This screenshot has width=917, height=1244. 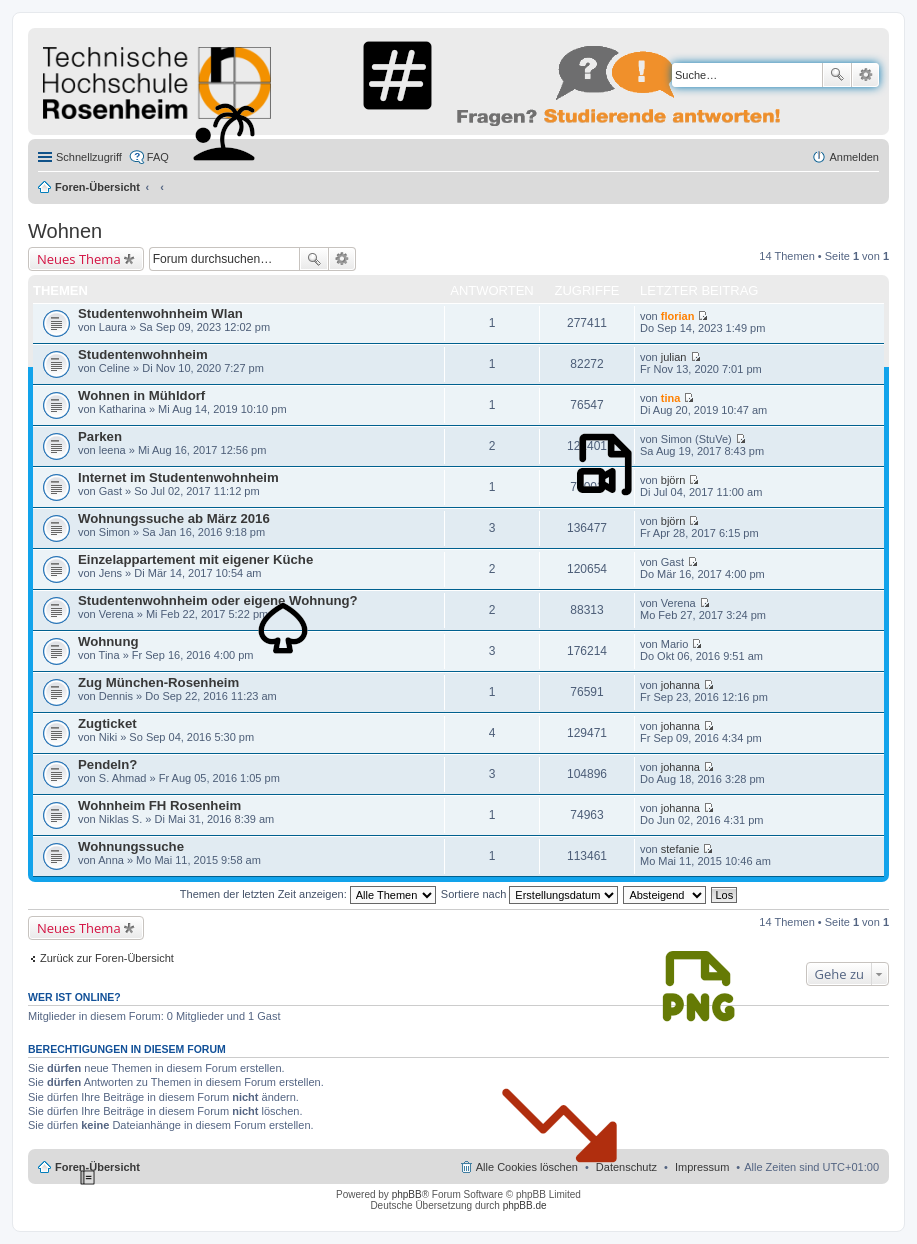 What do you see at coordinates (397, 75) in the screenshot?
I see `view or browse hashtags` at bounding box center [397, 75].